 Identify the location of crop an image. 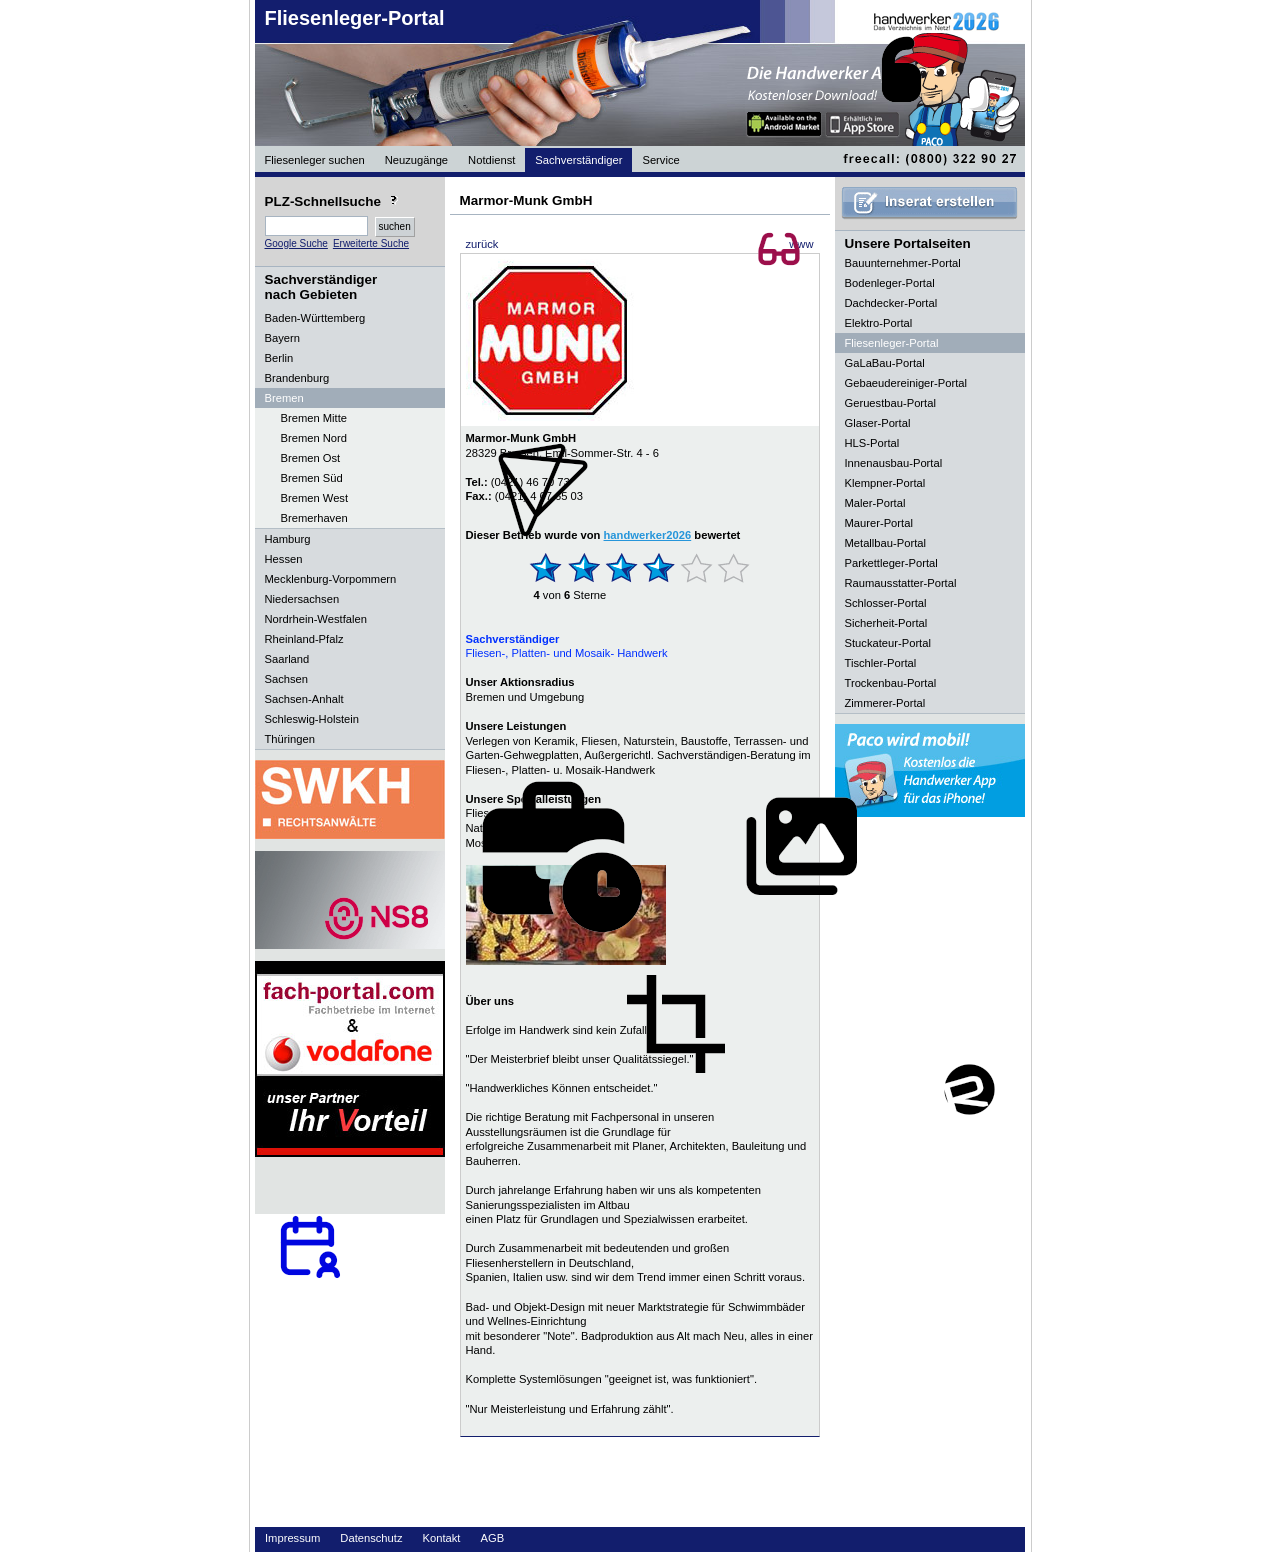
(676, 1024).